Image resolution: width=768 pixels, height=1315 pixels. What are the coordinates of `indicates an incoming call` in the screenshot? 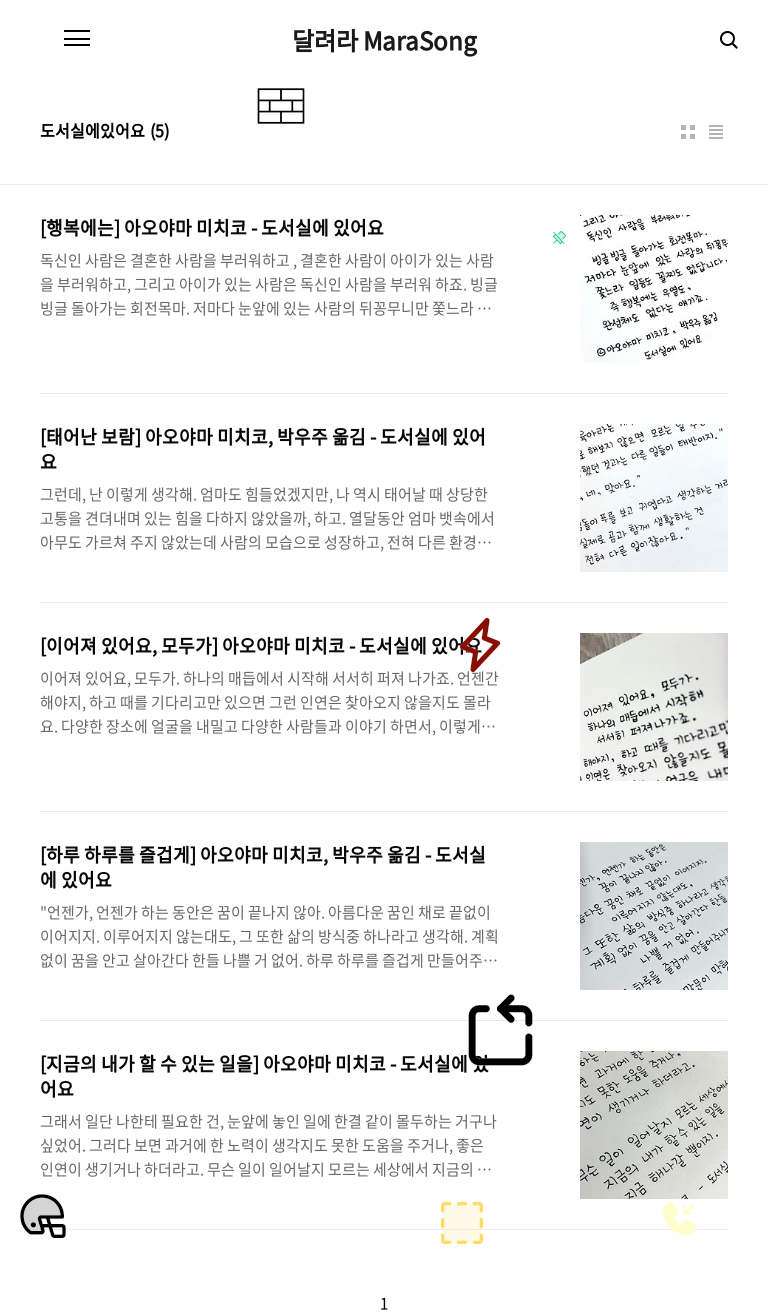 It's located at (680, 1217).